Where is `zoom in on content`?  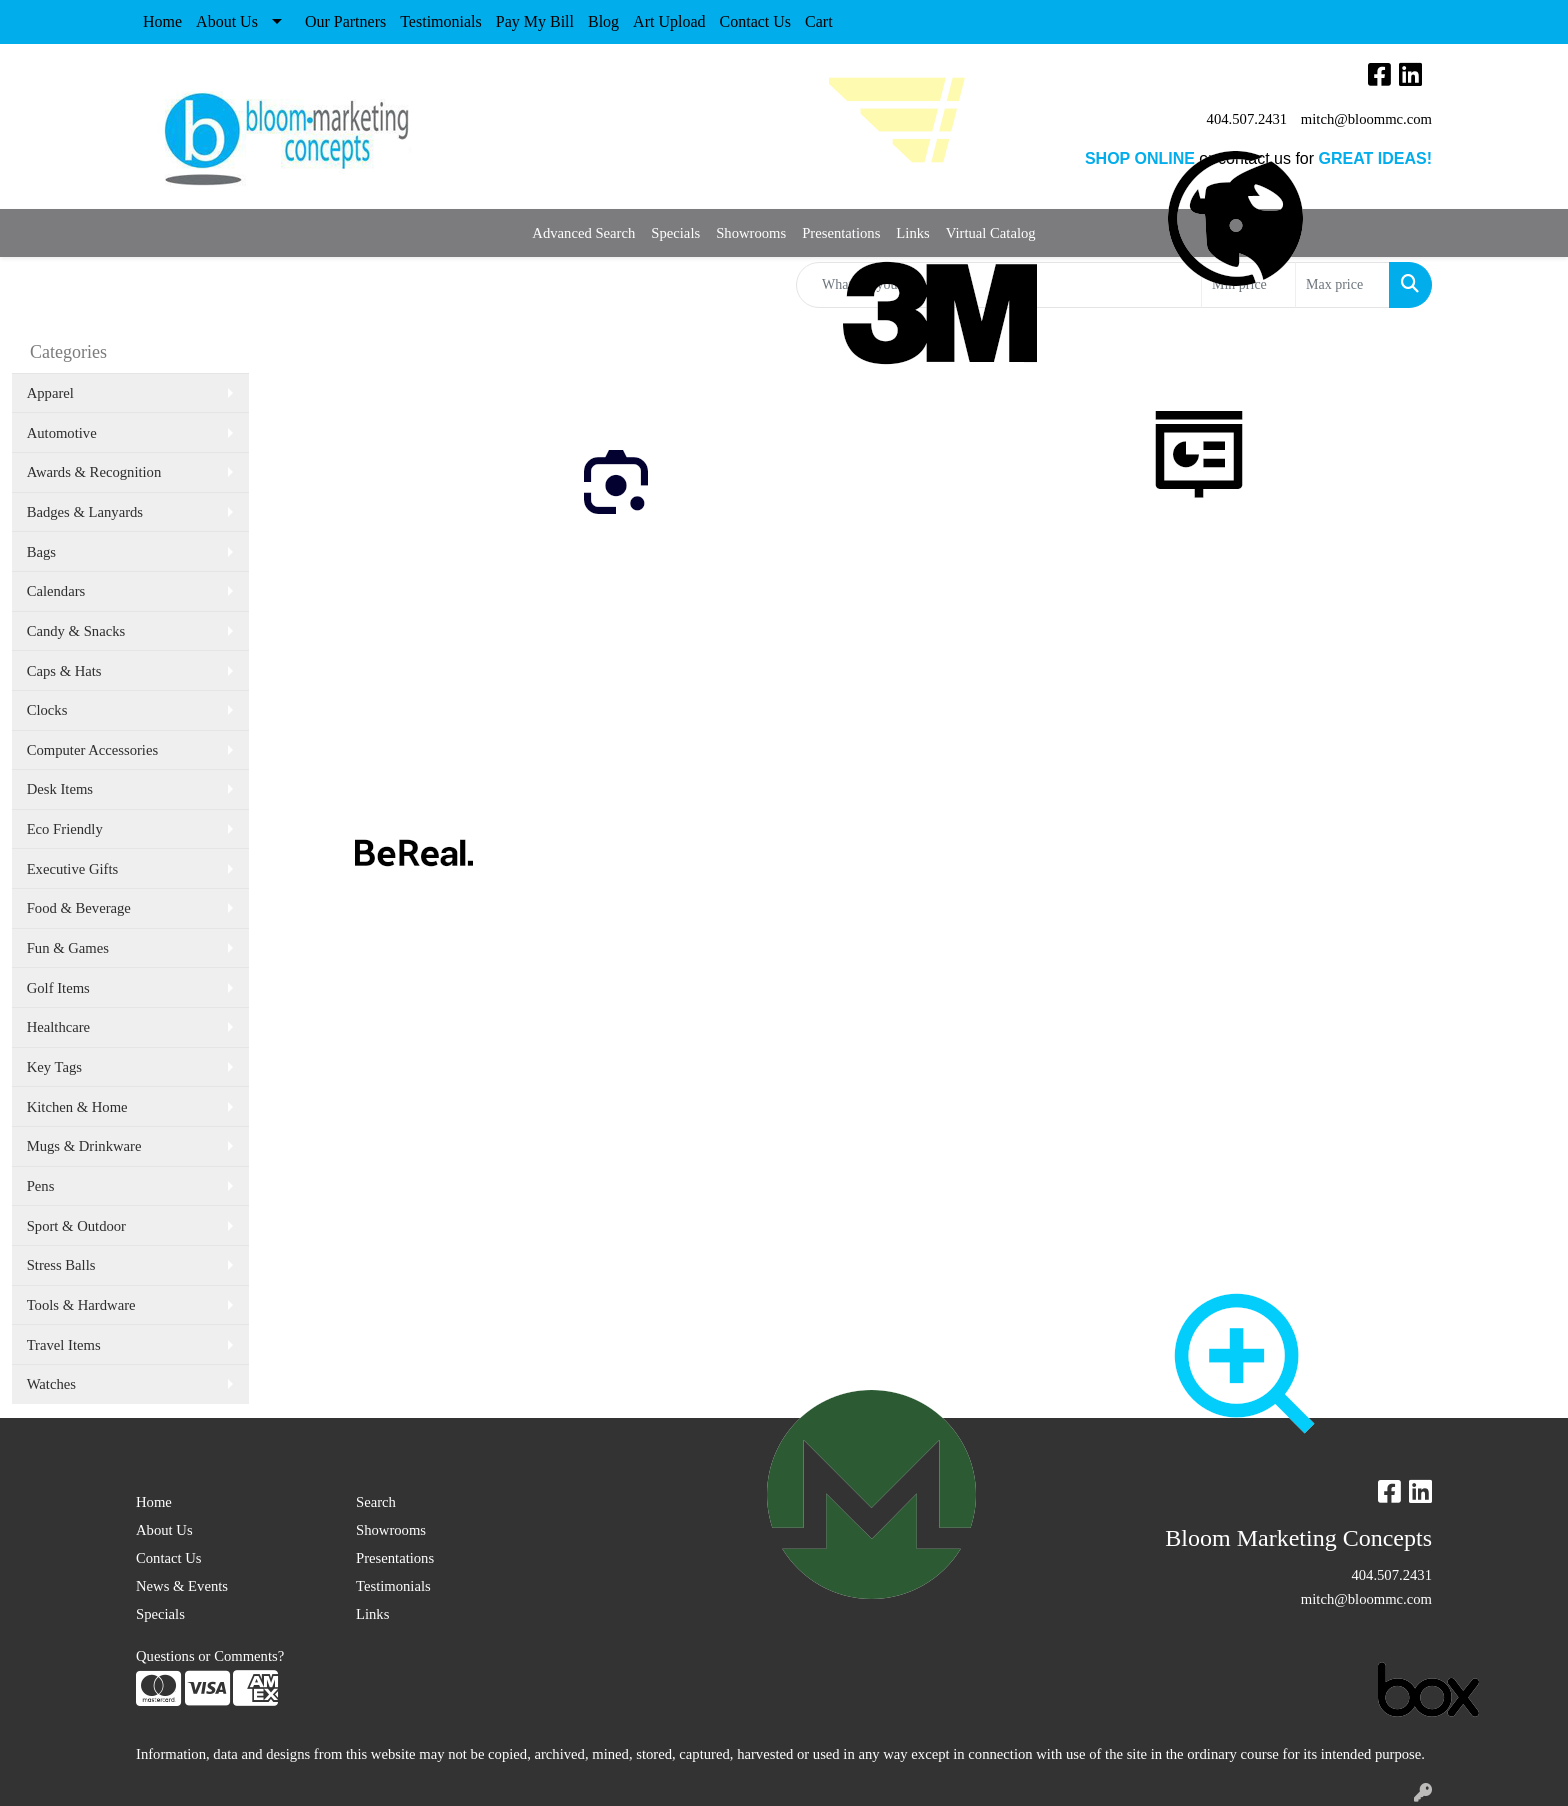 zoom in on content is located at coordinates (1243, 1362).